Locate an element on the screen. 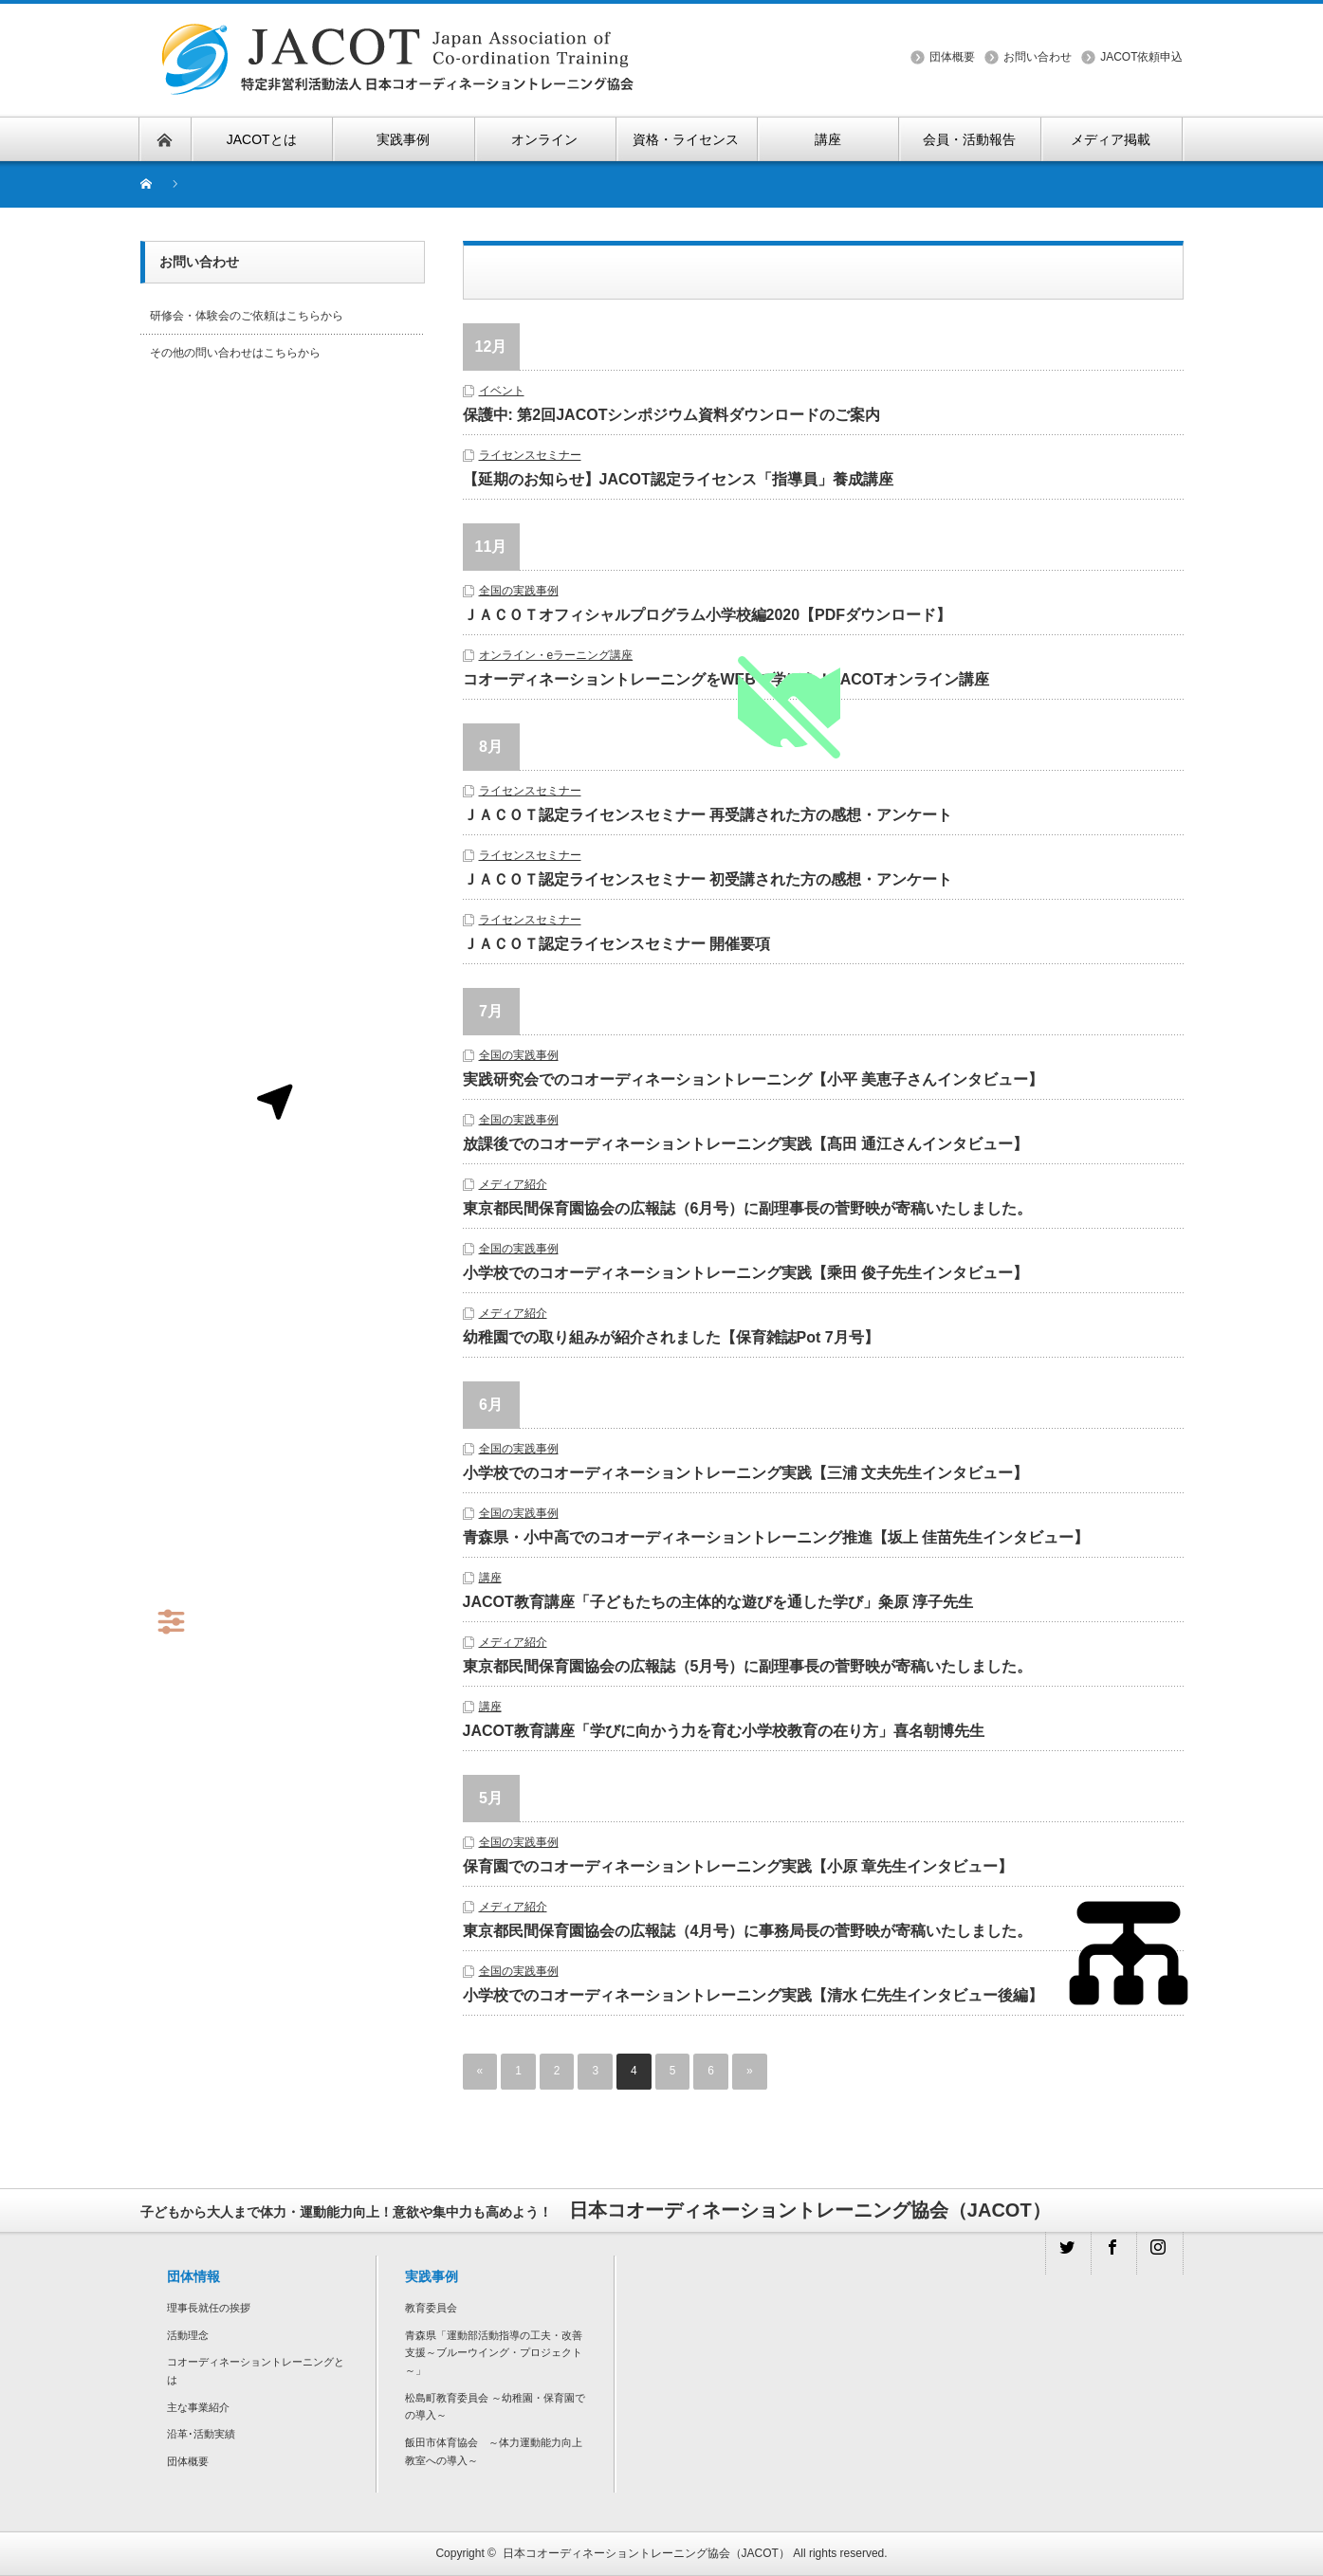 This screenshot has height=2576, width=1323. navigate to your current location is located at coordinates (276, 1101).